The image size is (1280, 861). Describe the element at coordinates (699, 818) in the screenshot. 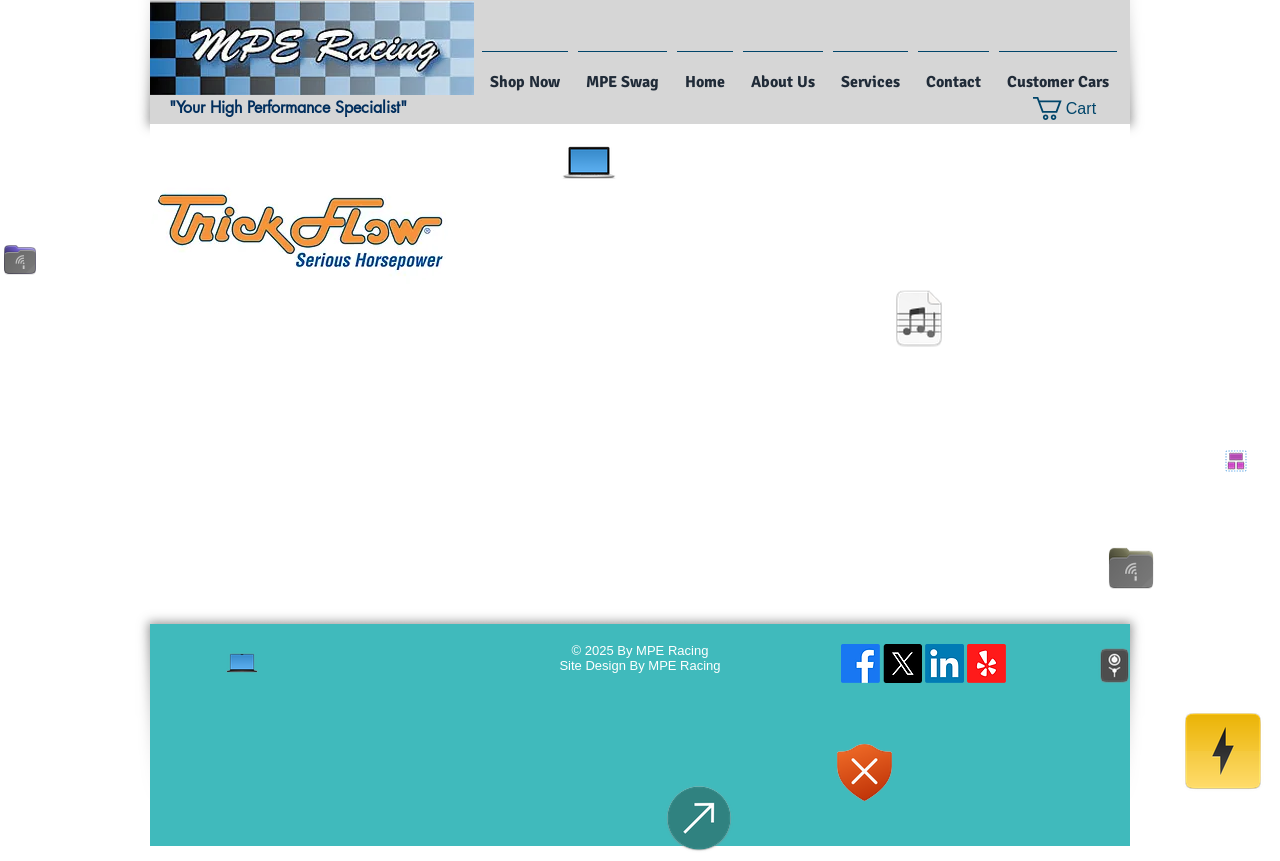

I see `indicates a symbolic link or shortcut to another file` at that location.